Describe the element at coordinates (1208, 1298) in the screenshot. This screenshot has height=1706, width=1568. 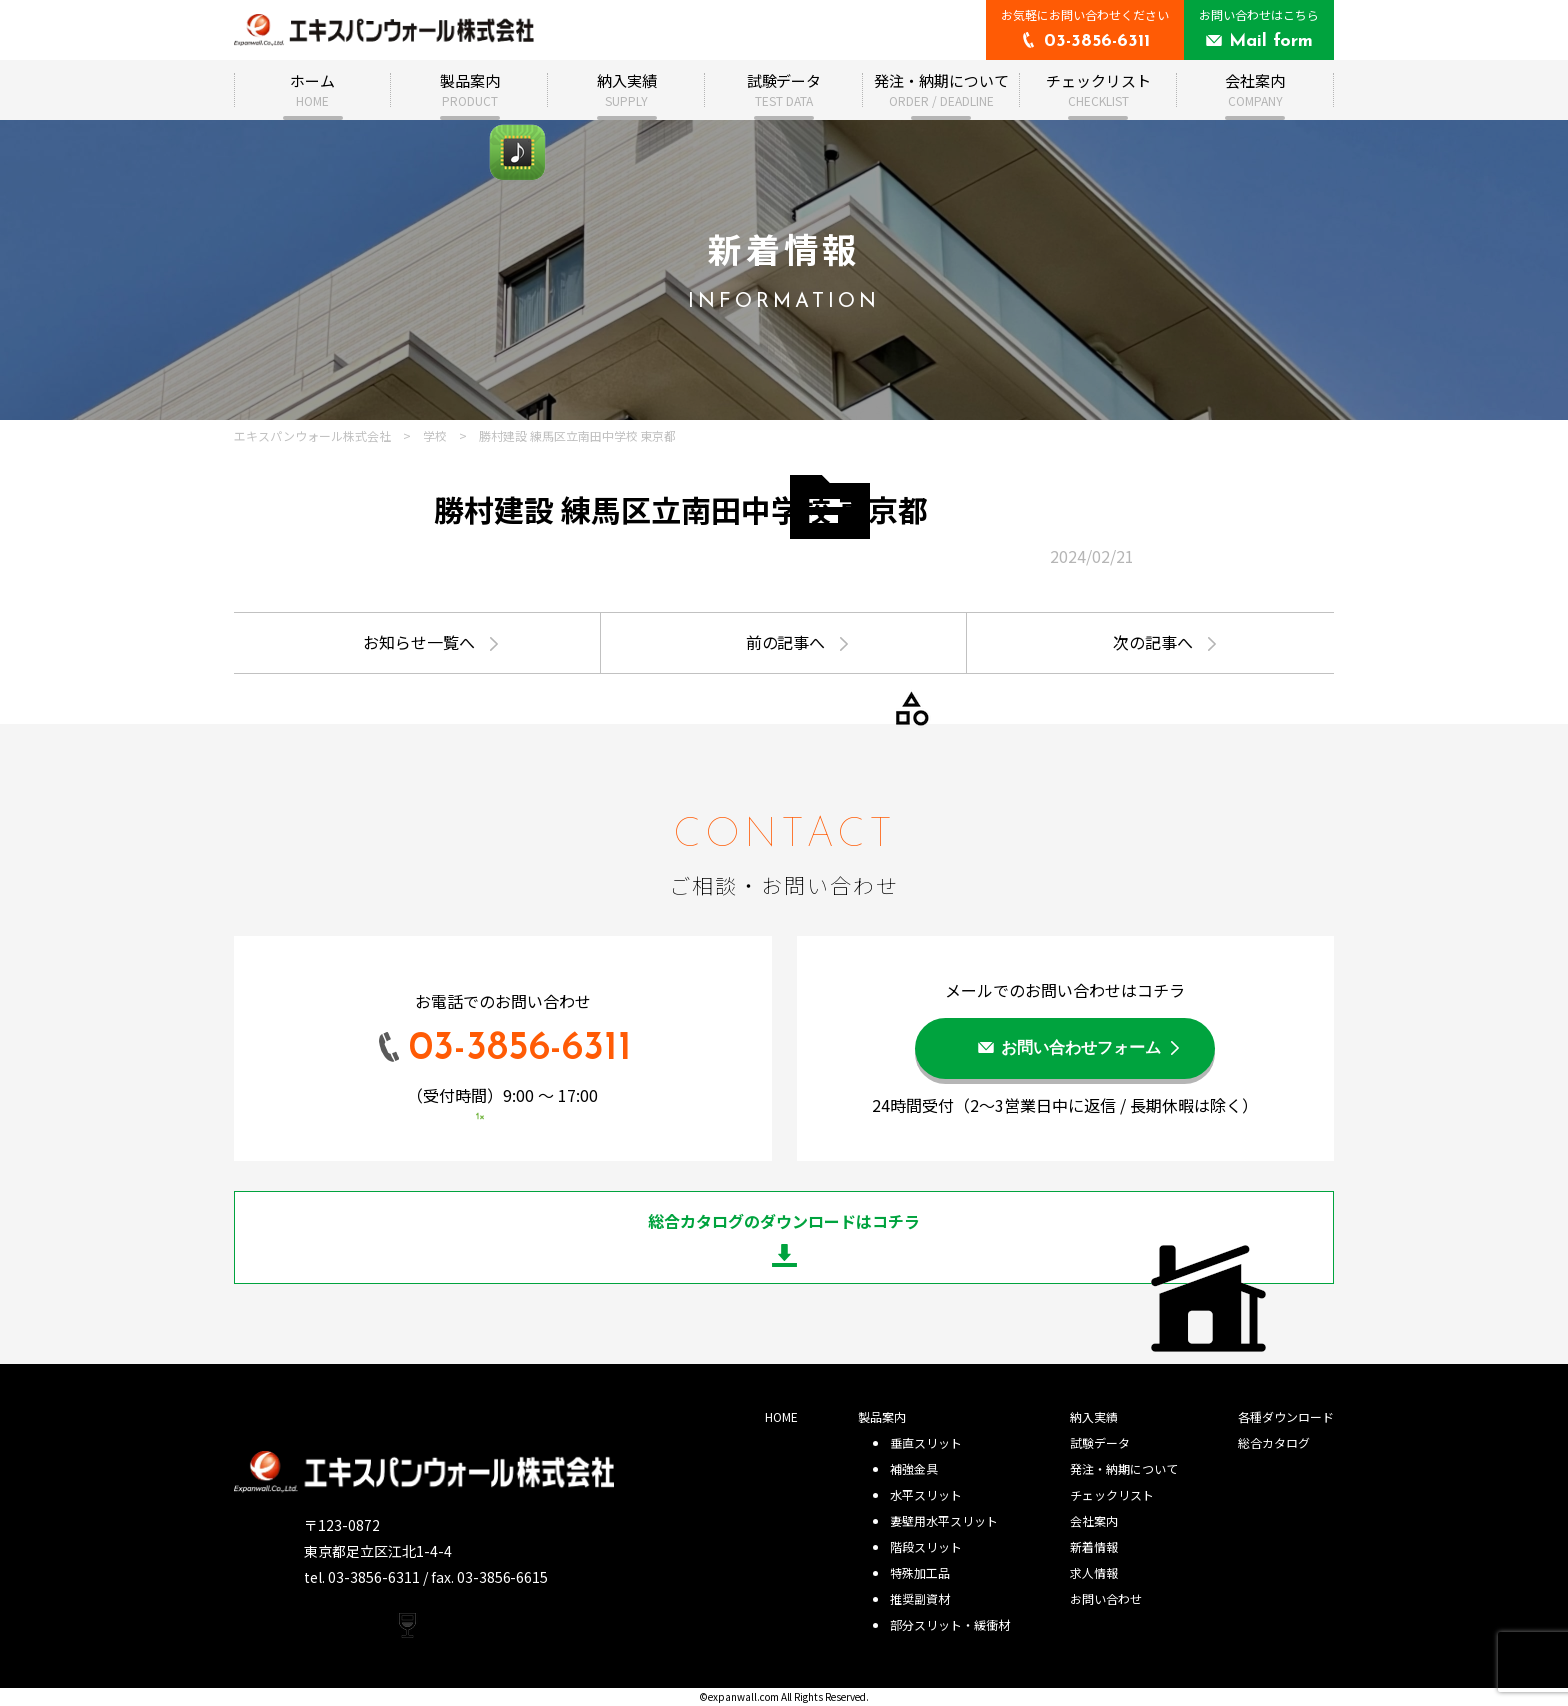
I see `navigate to home screen` at that location.